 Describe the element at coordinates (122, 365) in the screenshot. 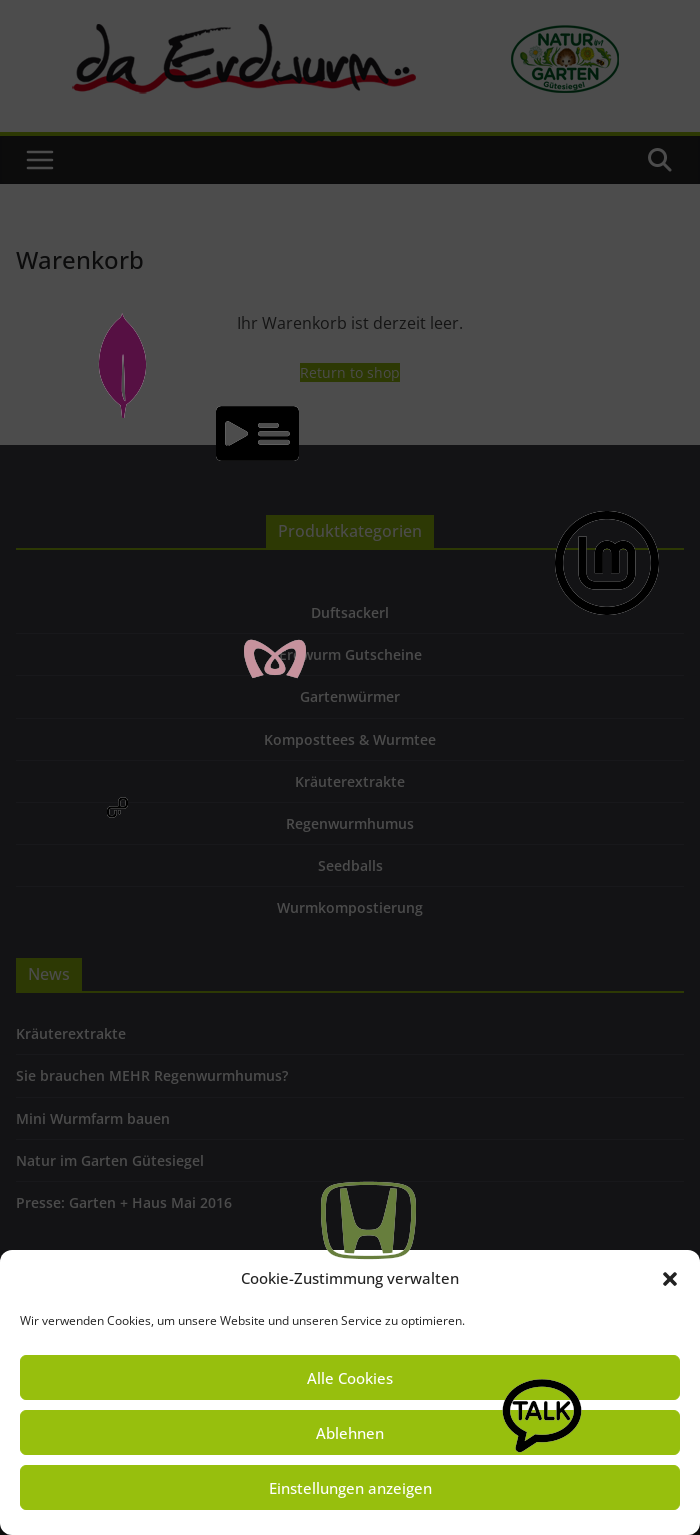

I see `MongoDB database service logo` at that location.